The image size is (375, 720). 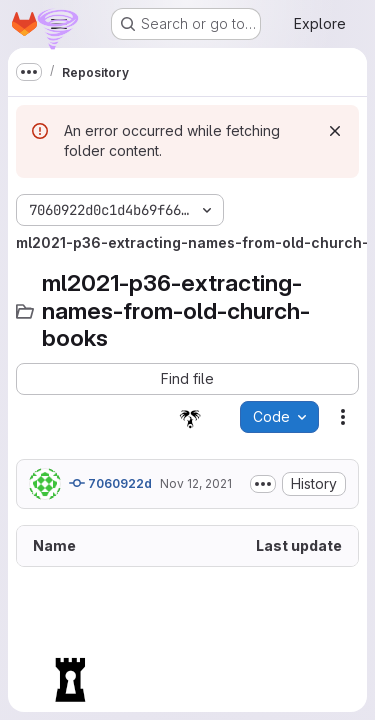 I want to click on access a locked or secured game level, so click(x=70, y=680).